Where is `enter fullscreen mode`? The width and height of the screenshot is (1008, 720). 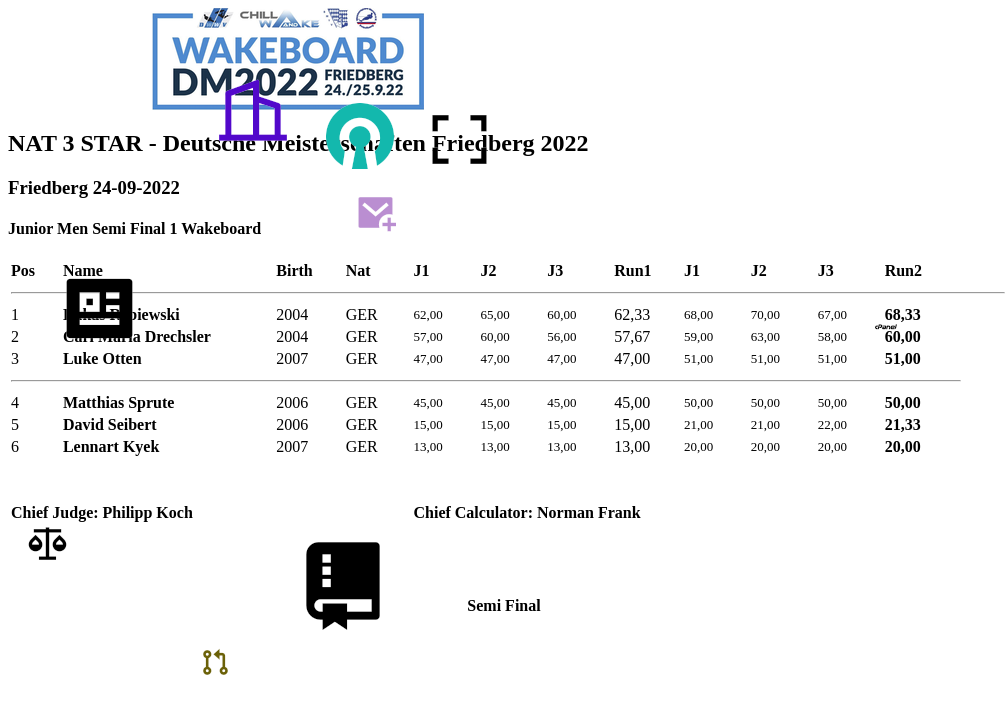
enter fullscreen mode is located at coordinates (459, 139).